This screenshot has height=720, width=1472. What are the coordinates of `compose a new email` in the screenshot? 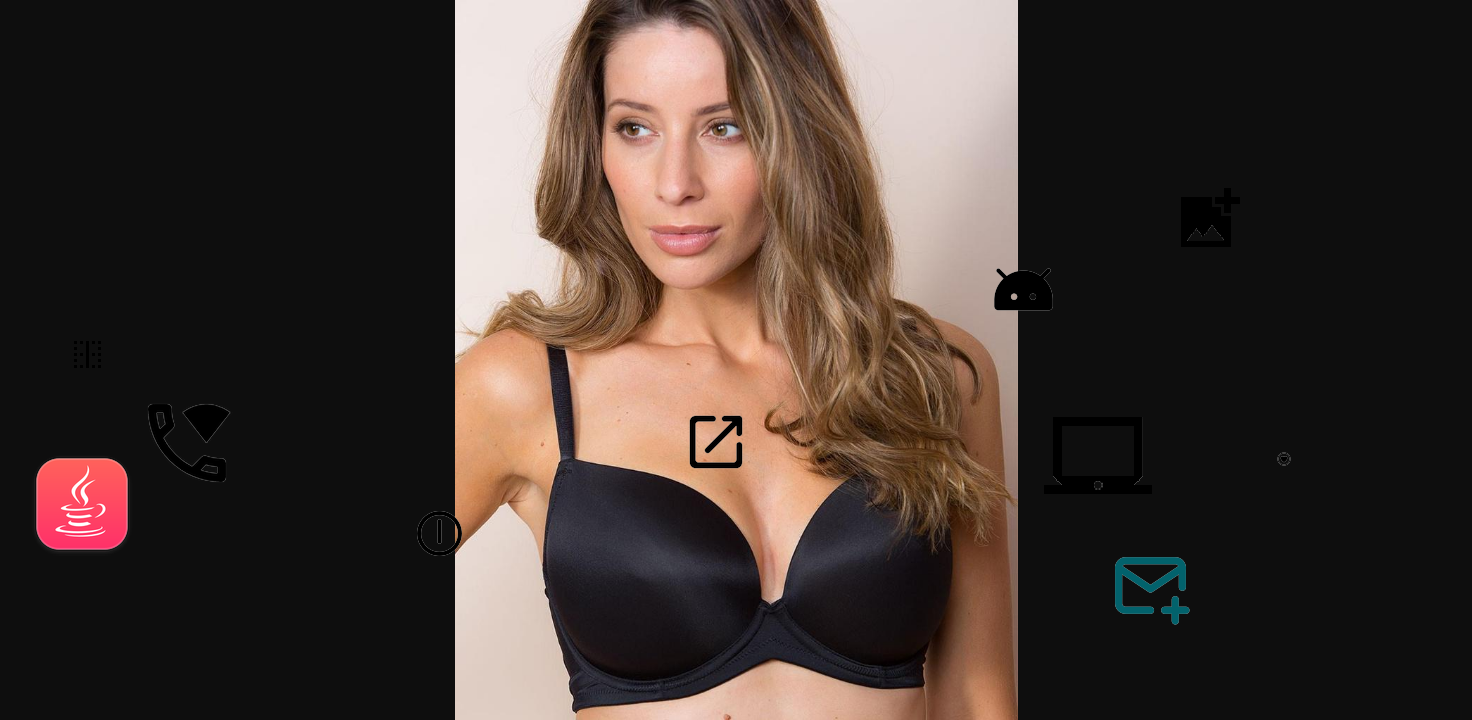 It's located at (1150, 585).